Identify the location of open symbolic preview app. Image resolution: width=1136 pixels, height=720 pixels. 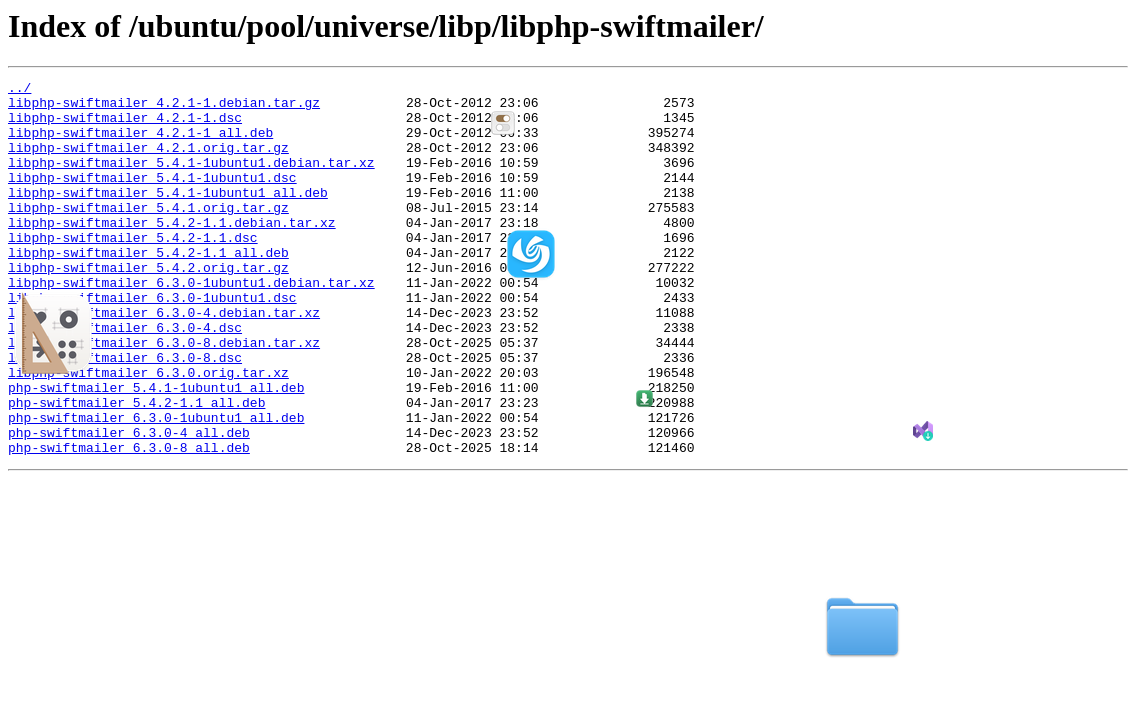
(53, 333).